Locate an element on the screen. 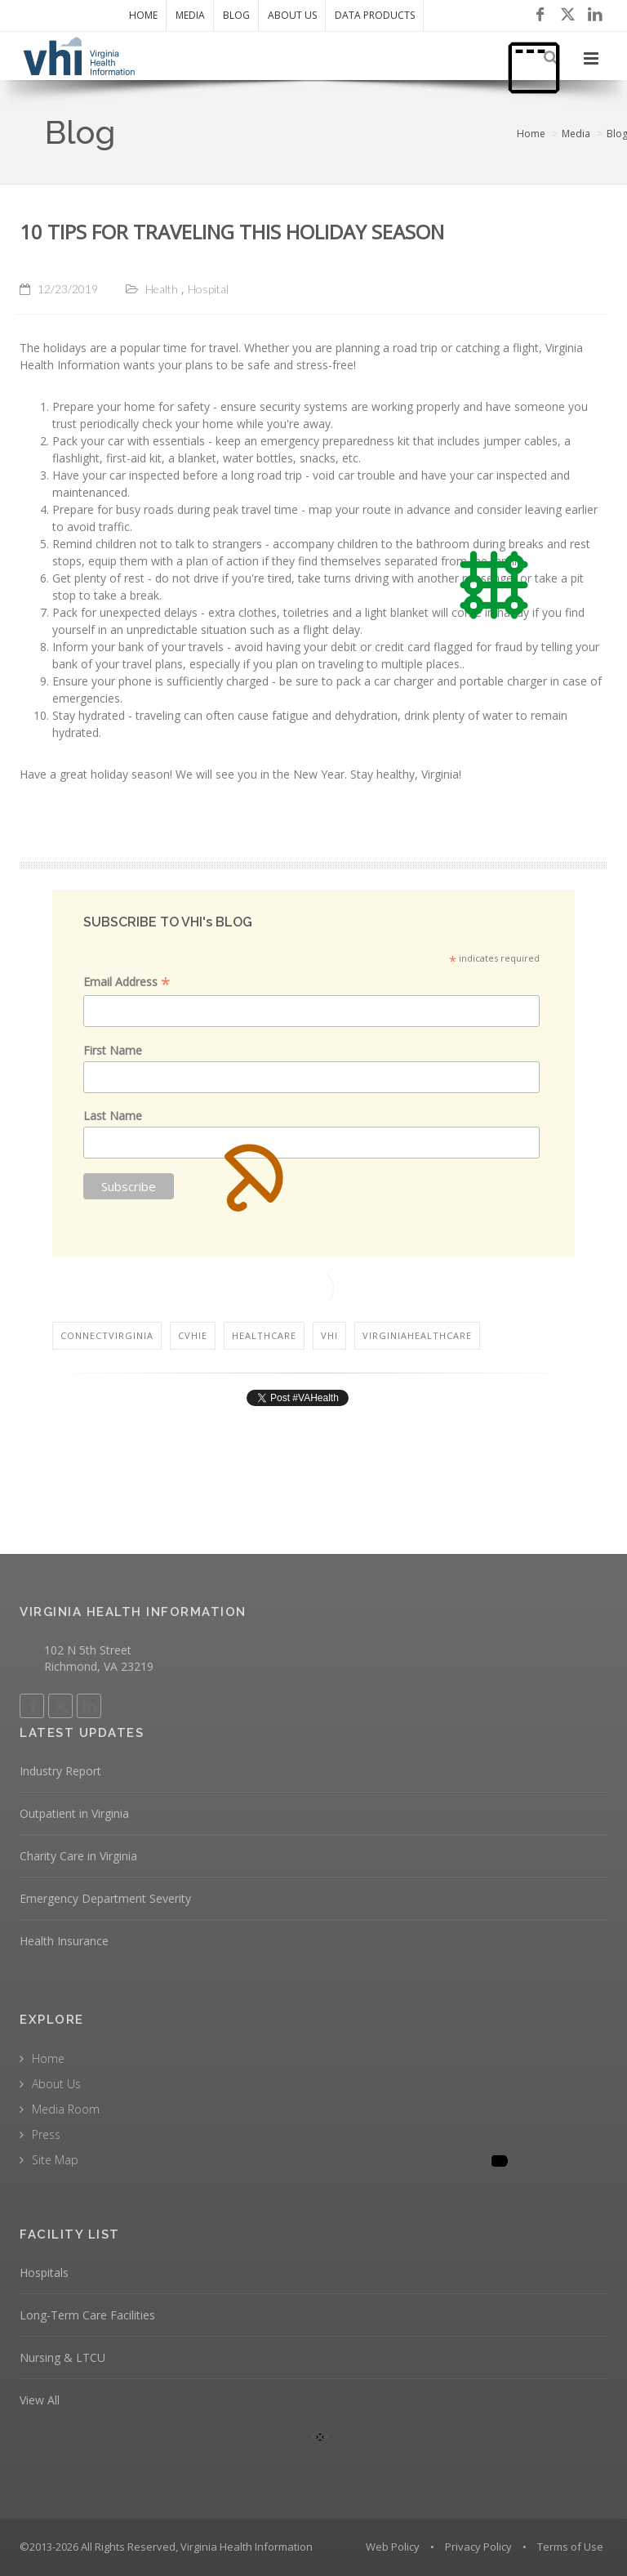 Image resolution: width=627 pixels, height=2576 pixels. view weather protection or rain forecast is located at coordinates (253, 1174).